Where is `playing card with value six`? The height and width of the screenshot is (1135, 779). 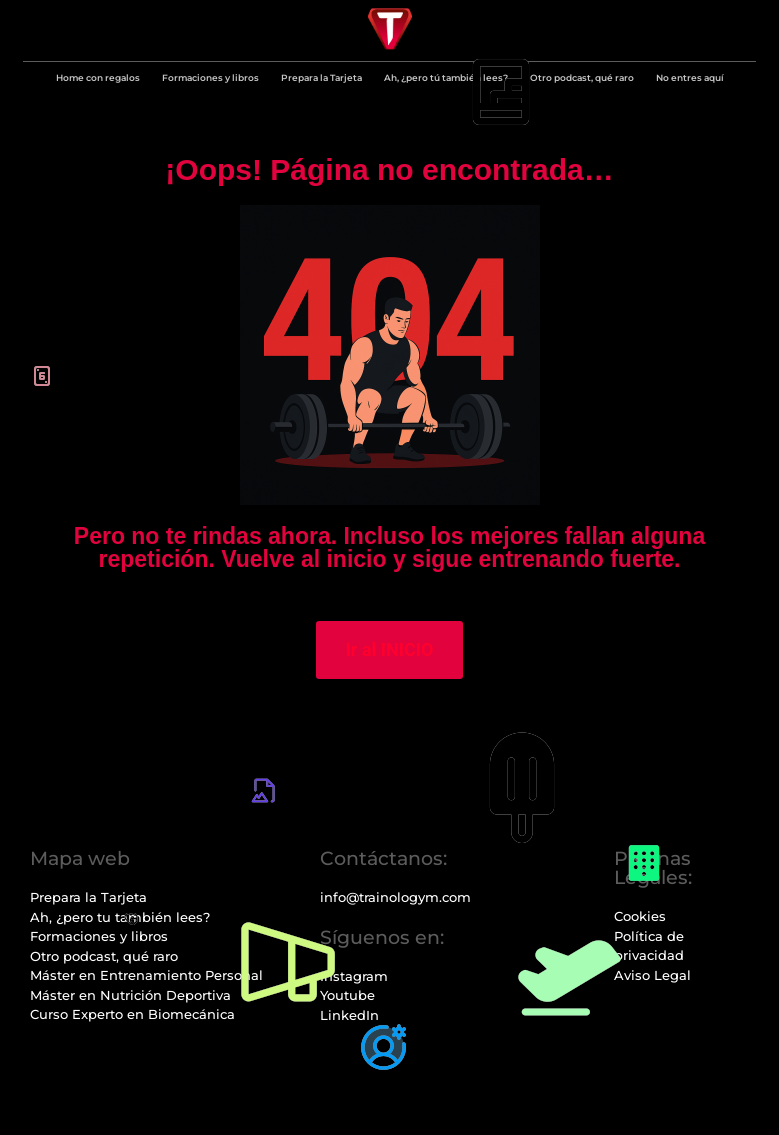 playing card with value six is located at coordinates (42, 376).